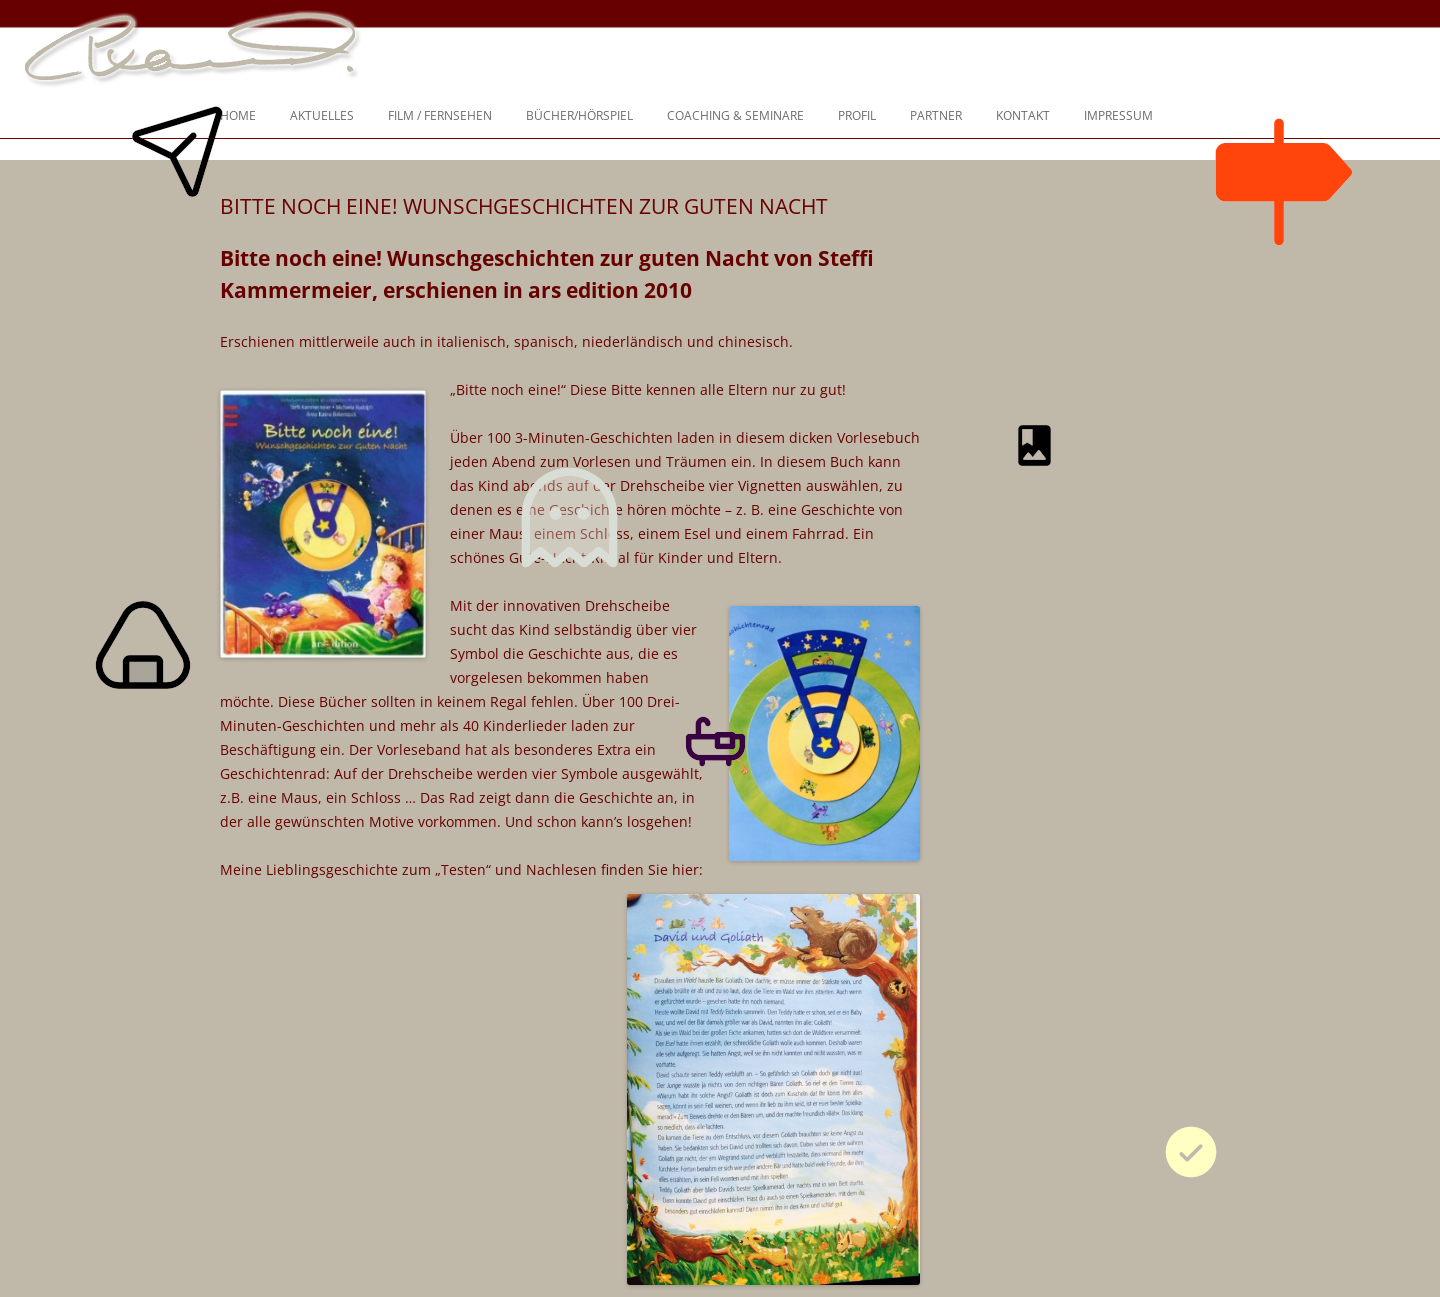  What do you see at coordinates (143, 645) in the screenshot?
I see `access japanese food or sushi category` at bounding box center [143, 645].